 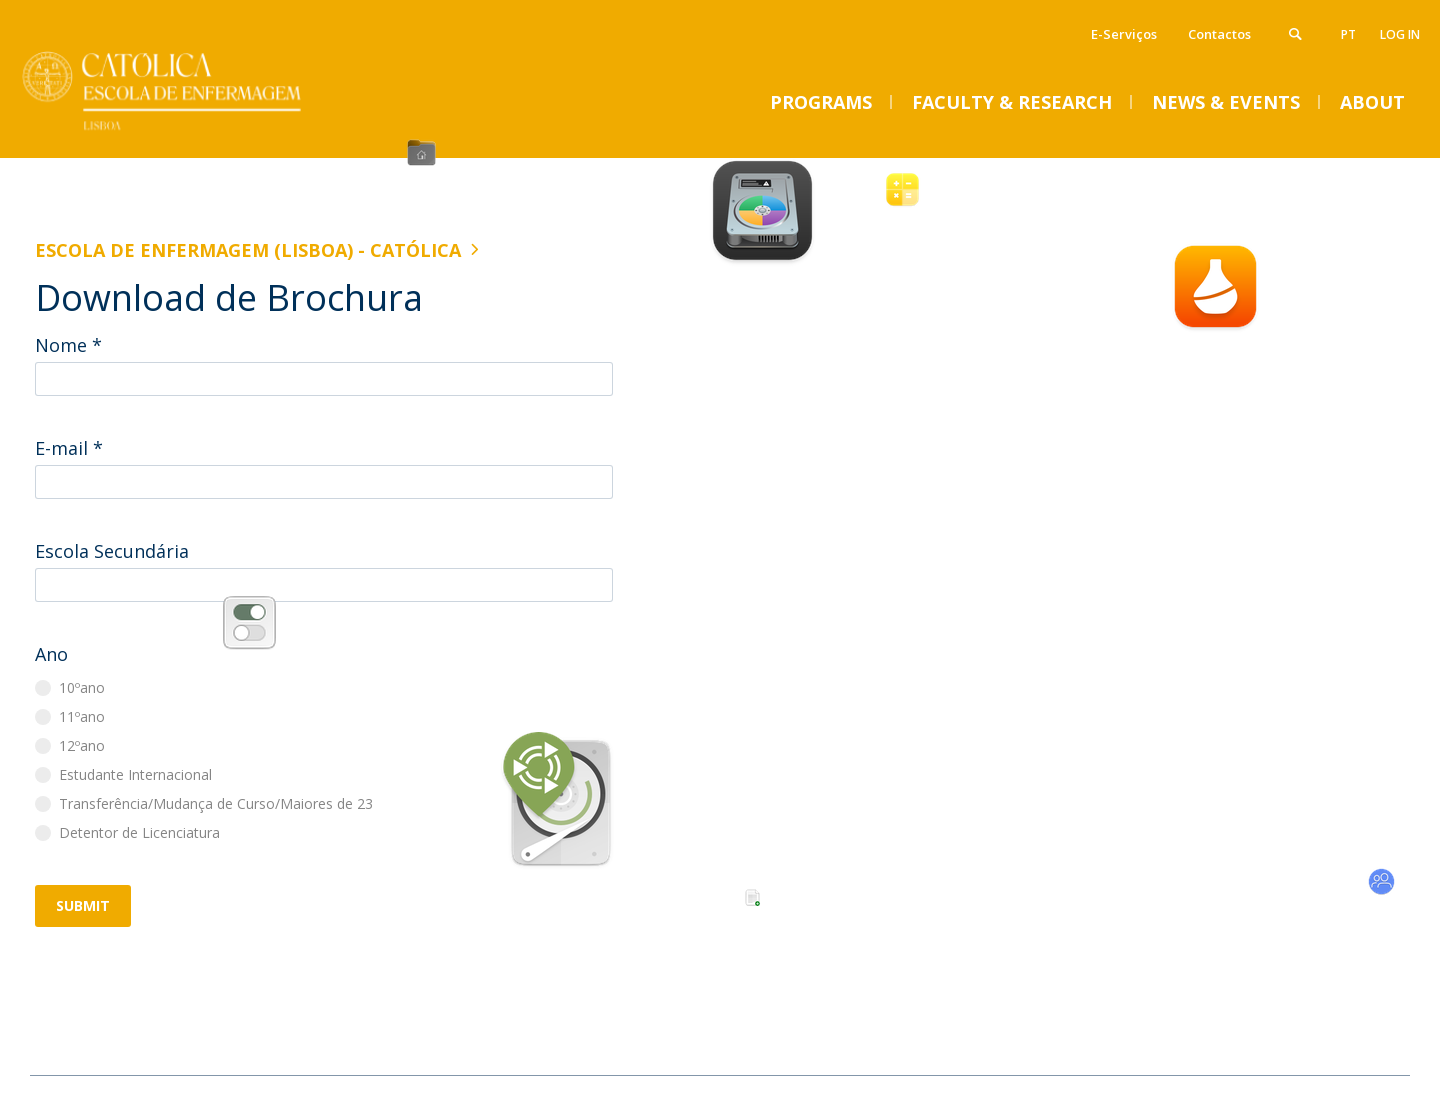 What do you see at coordinates (1215, 286) in the screenshot?
I see `open Giara Reddit client app` at bounding box center [1215, 286].